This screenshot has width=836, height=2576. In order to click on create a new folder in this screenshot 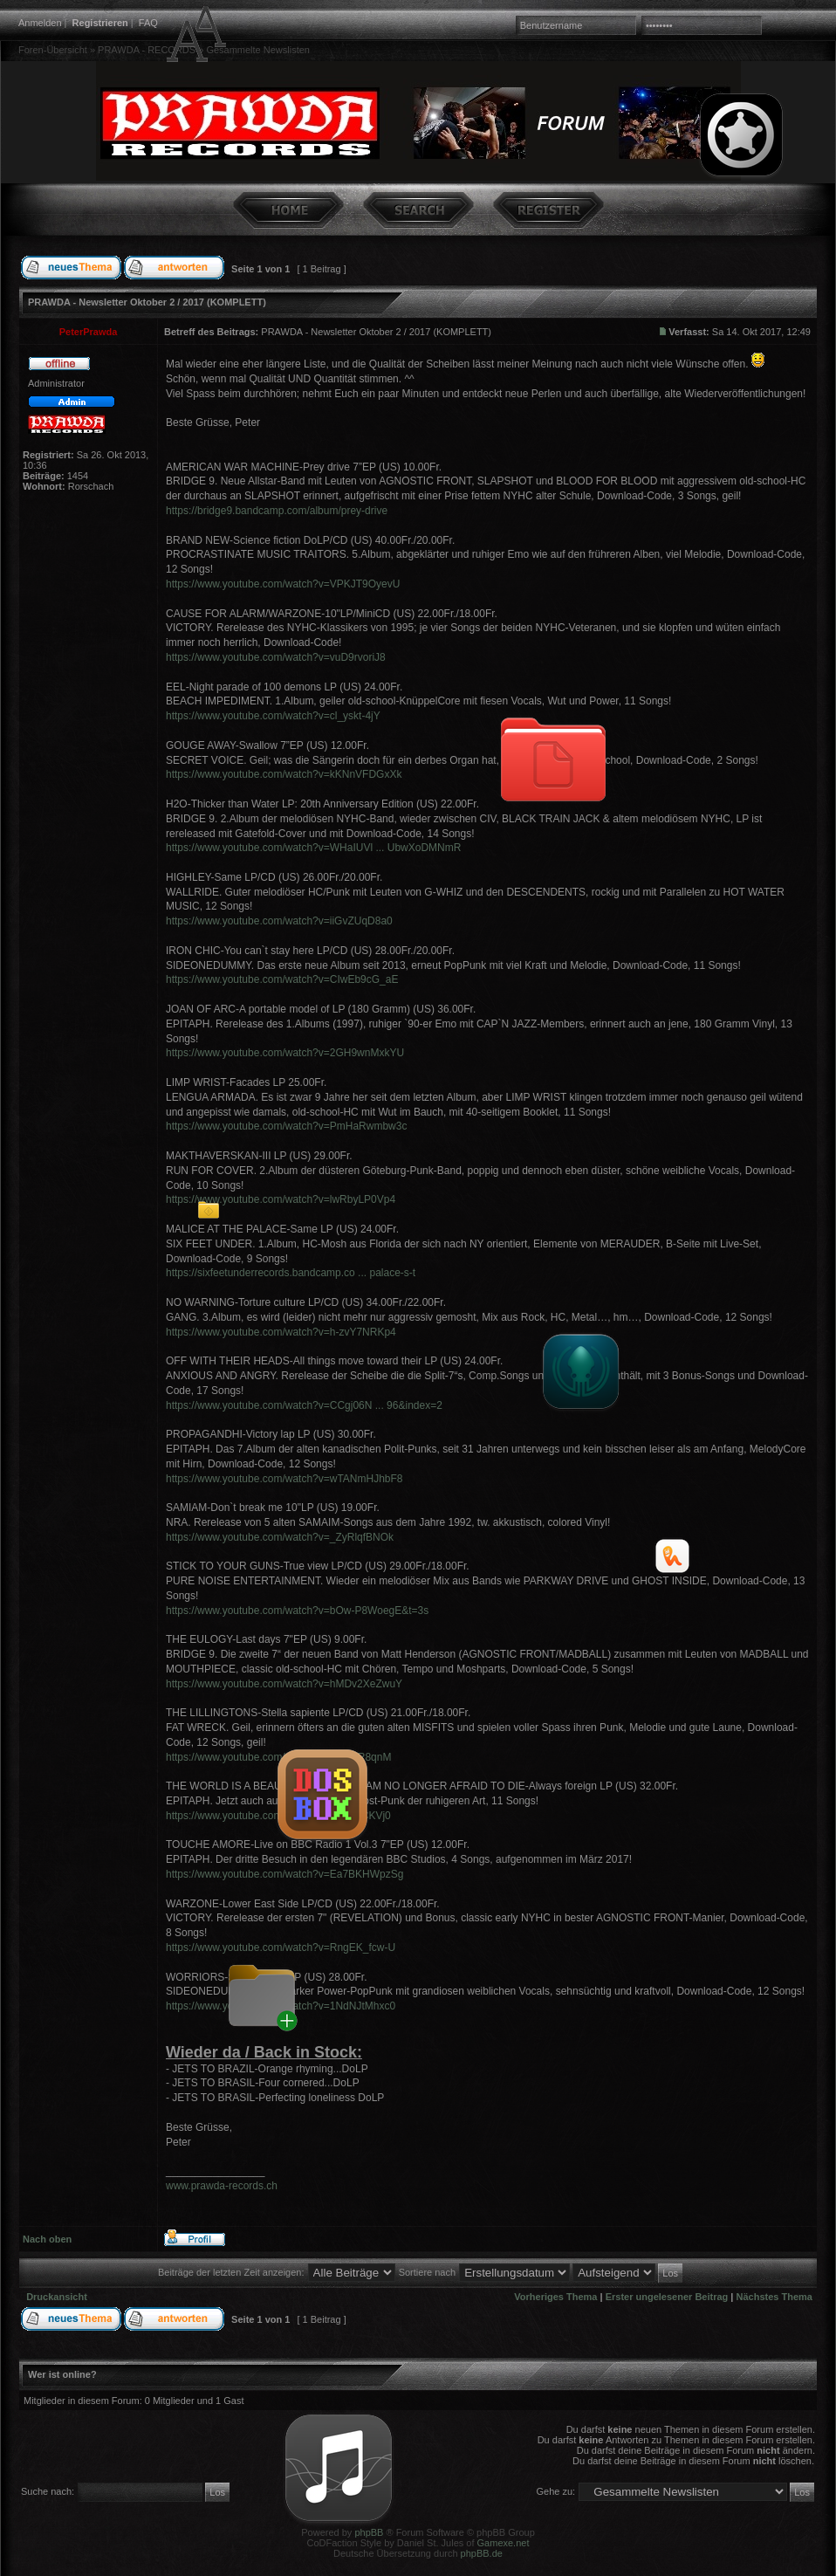, I will do `click(262, 1996)`.